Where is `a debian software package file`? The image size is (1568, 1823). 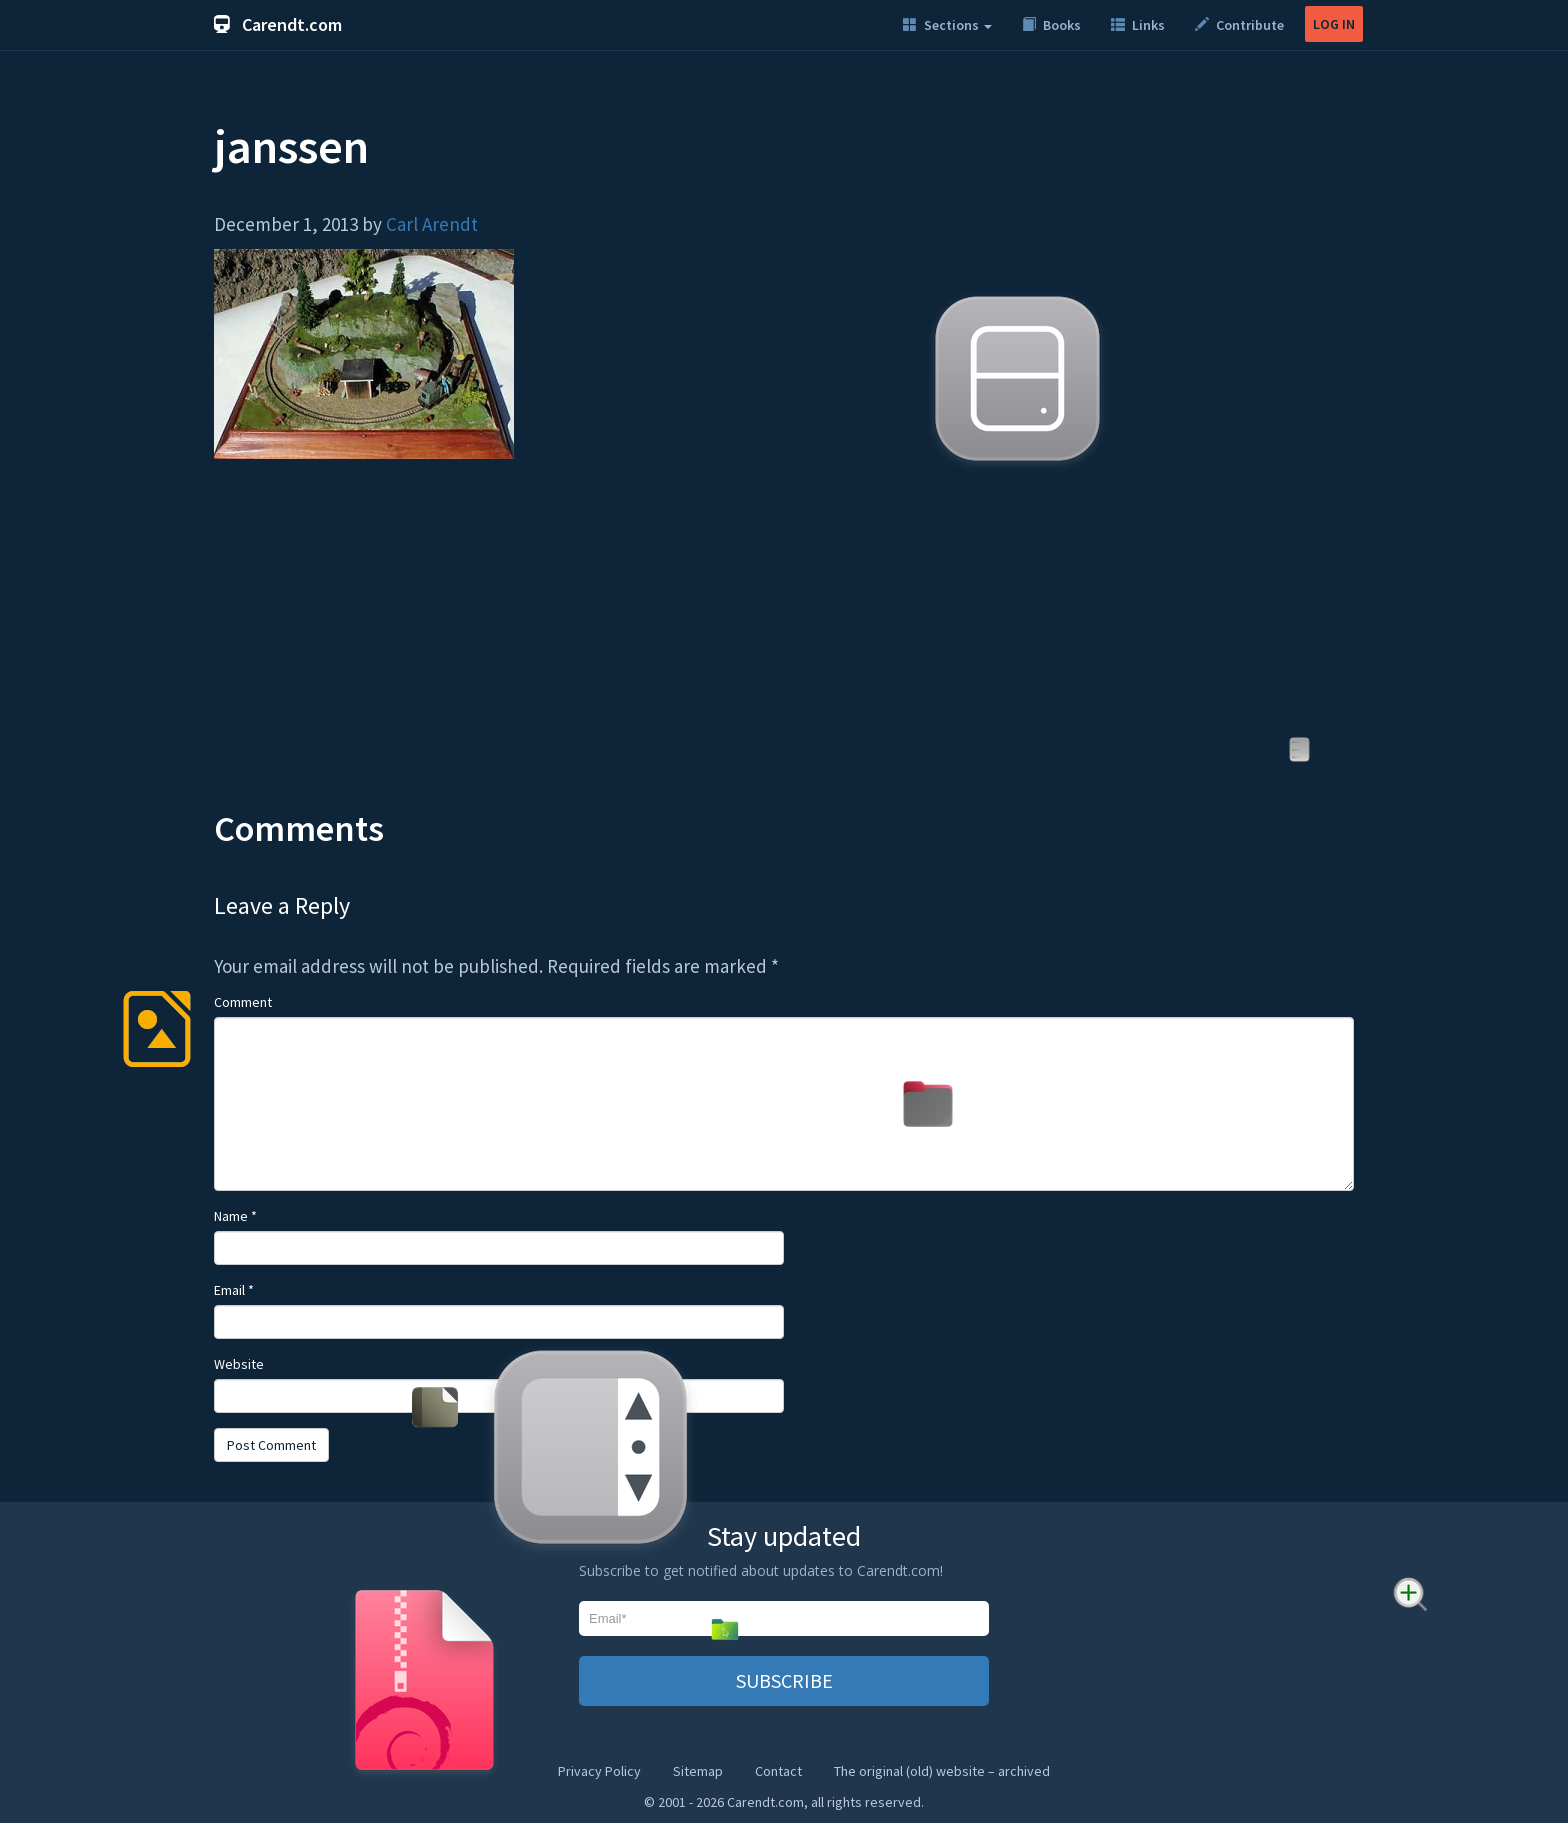 a debian software package file is located at coordinates (424, 1683).